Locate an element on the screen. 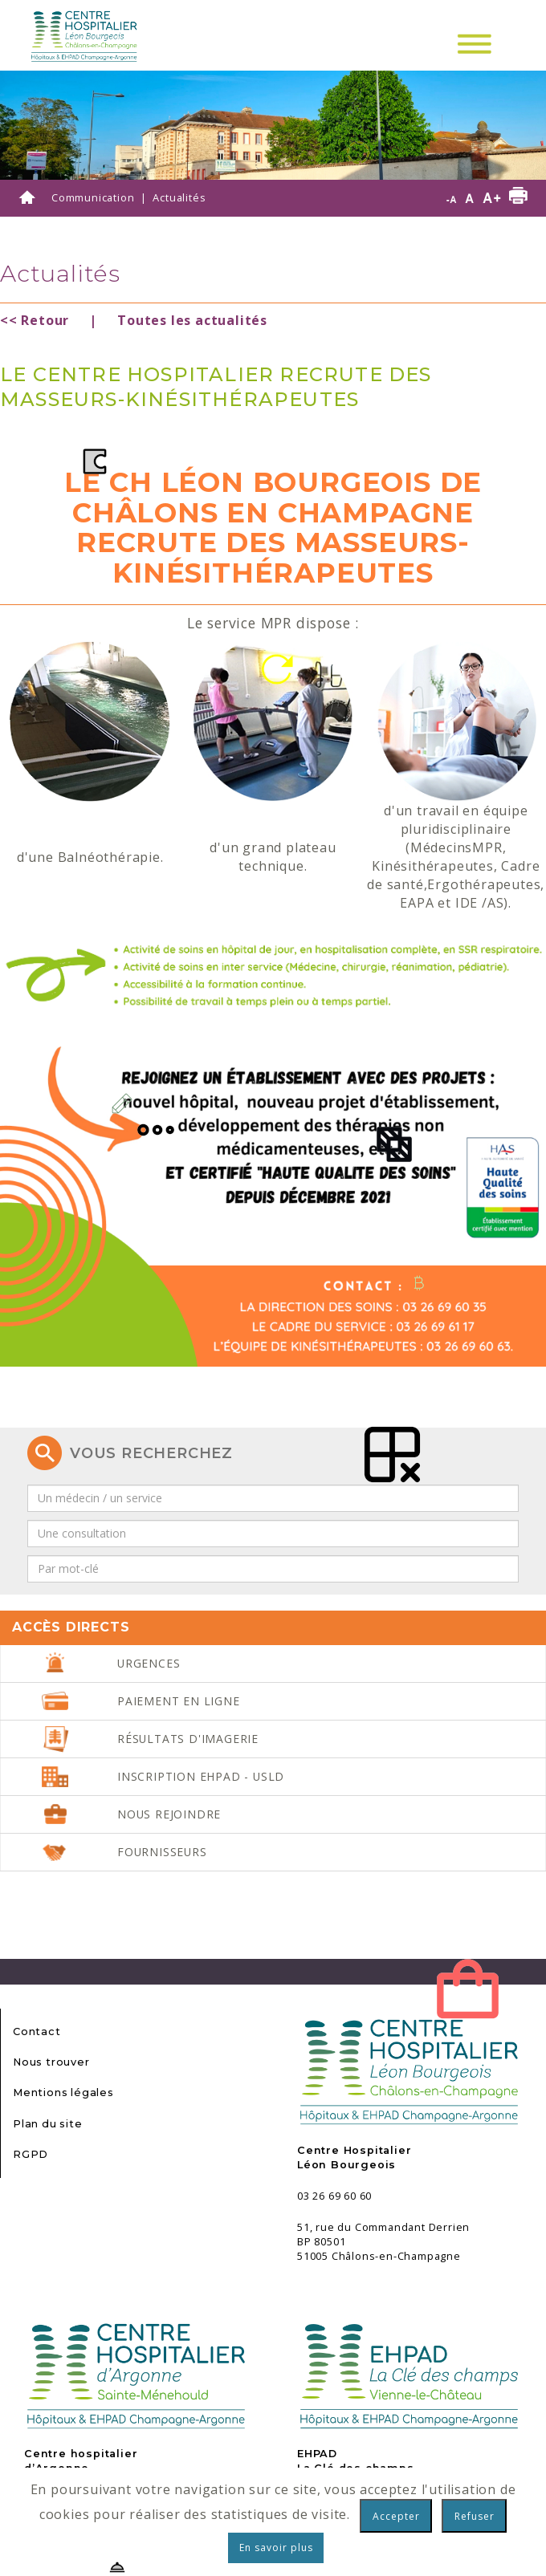 The image size is (546, 2576). edit or modify content is located at coordinates (121, 1103).